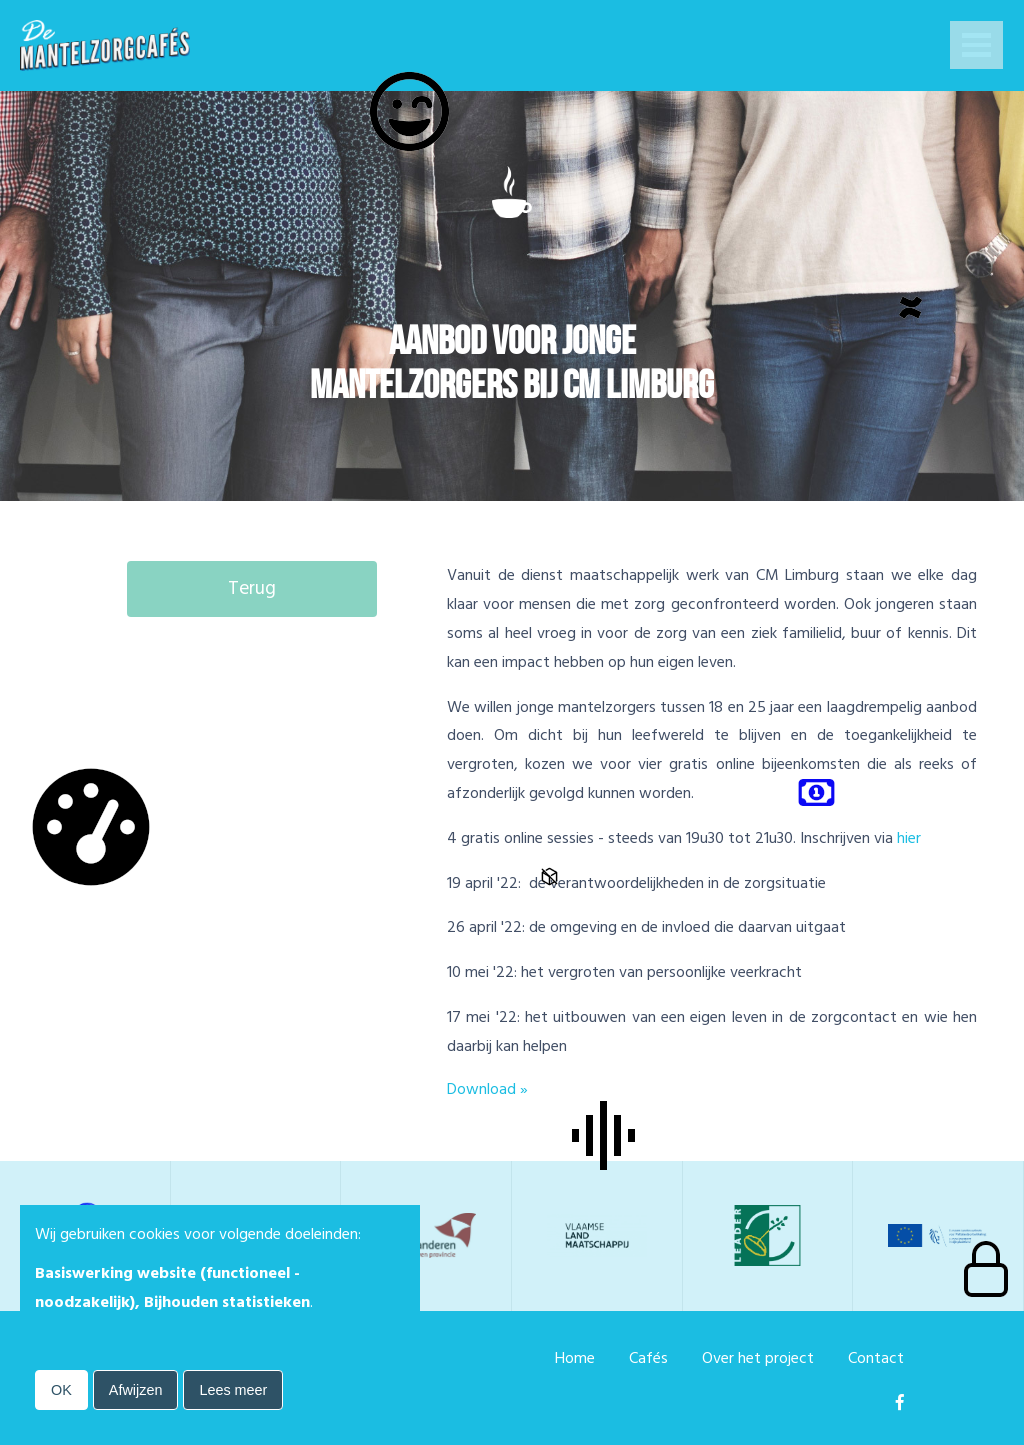 The width and height of the screenshot is (1024, 1445). Describe the element at coordinates (816, 792) in the screenshot. I see `view payment or billing information` at that location.